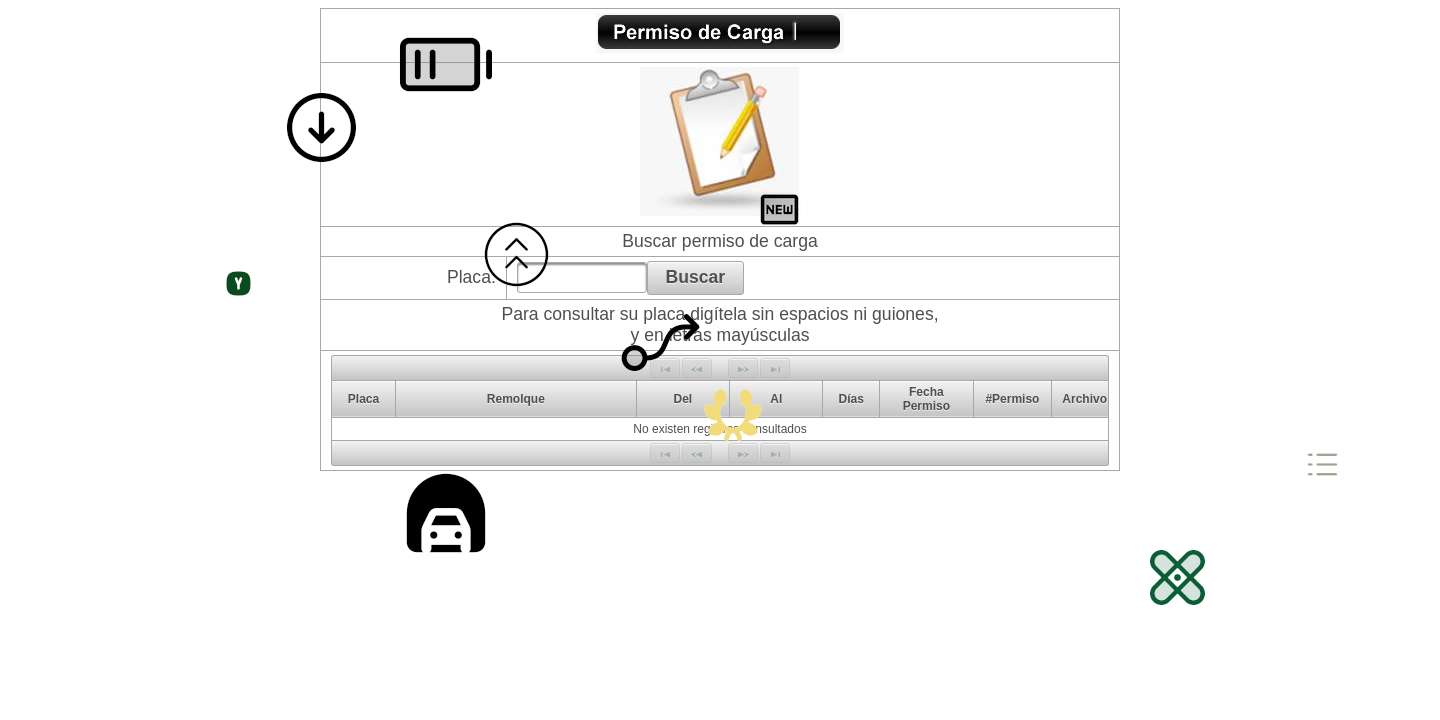 Image resolution: width=1440 pixels, height=720 pixels. What do you see at coordinates (1322, 464) in the screenshot?
I see `view a bulleted list` at bounding box center [1322, 464].